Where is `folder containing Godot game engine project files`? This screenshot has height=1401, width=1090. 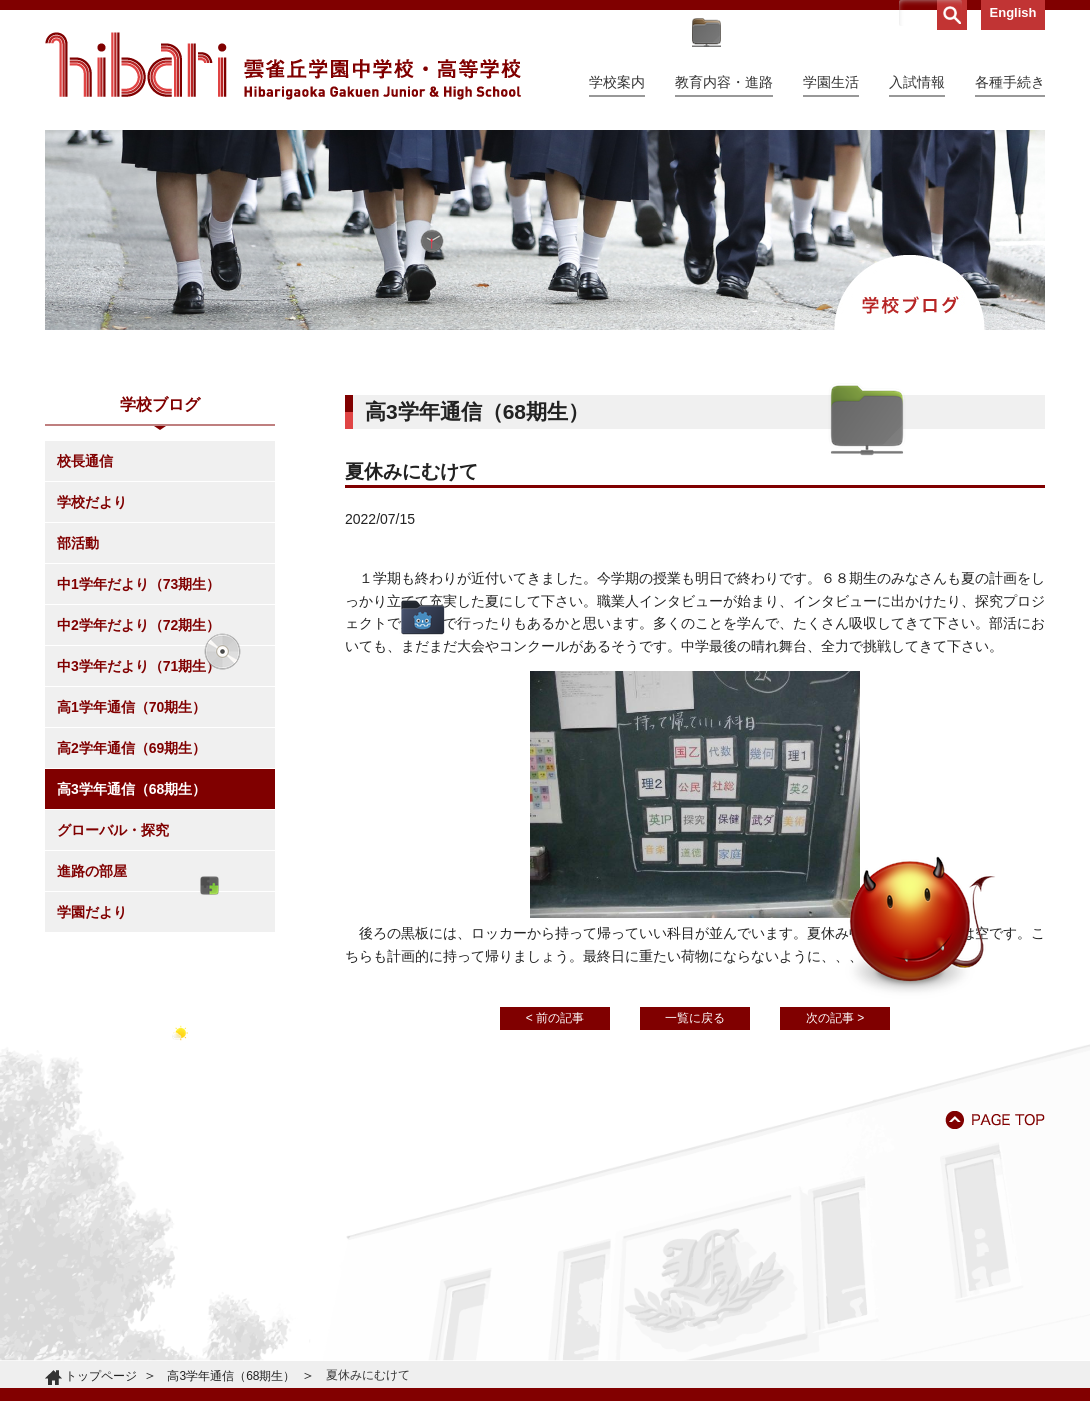 folder containing Godot game engine project files is located at coordinates (422, 618).